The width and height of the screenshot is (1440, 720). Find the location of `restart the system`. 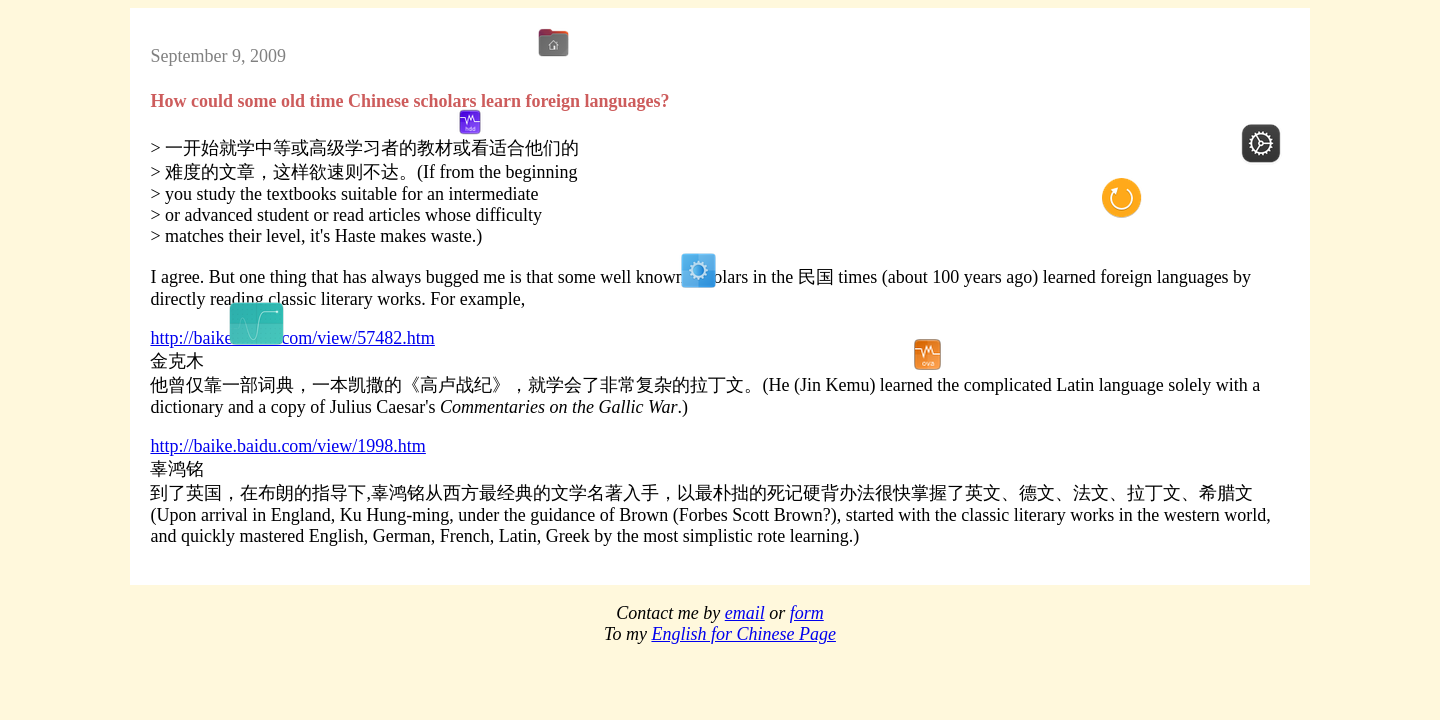

restart the system is located at coordinates (1122, 198).